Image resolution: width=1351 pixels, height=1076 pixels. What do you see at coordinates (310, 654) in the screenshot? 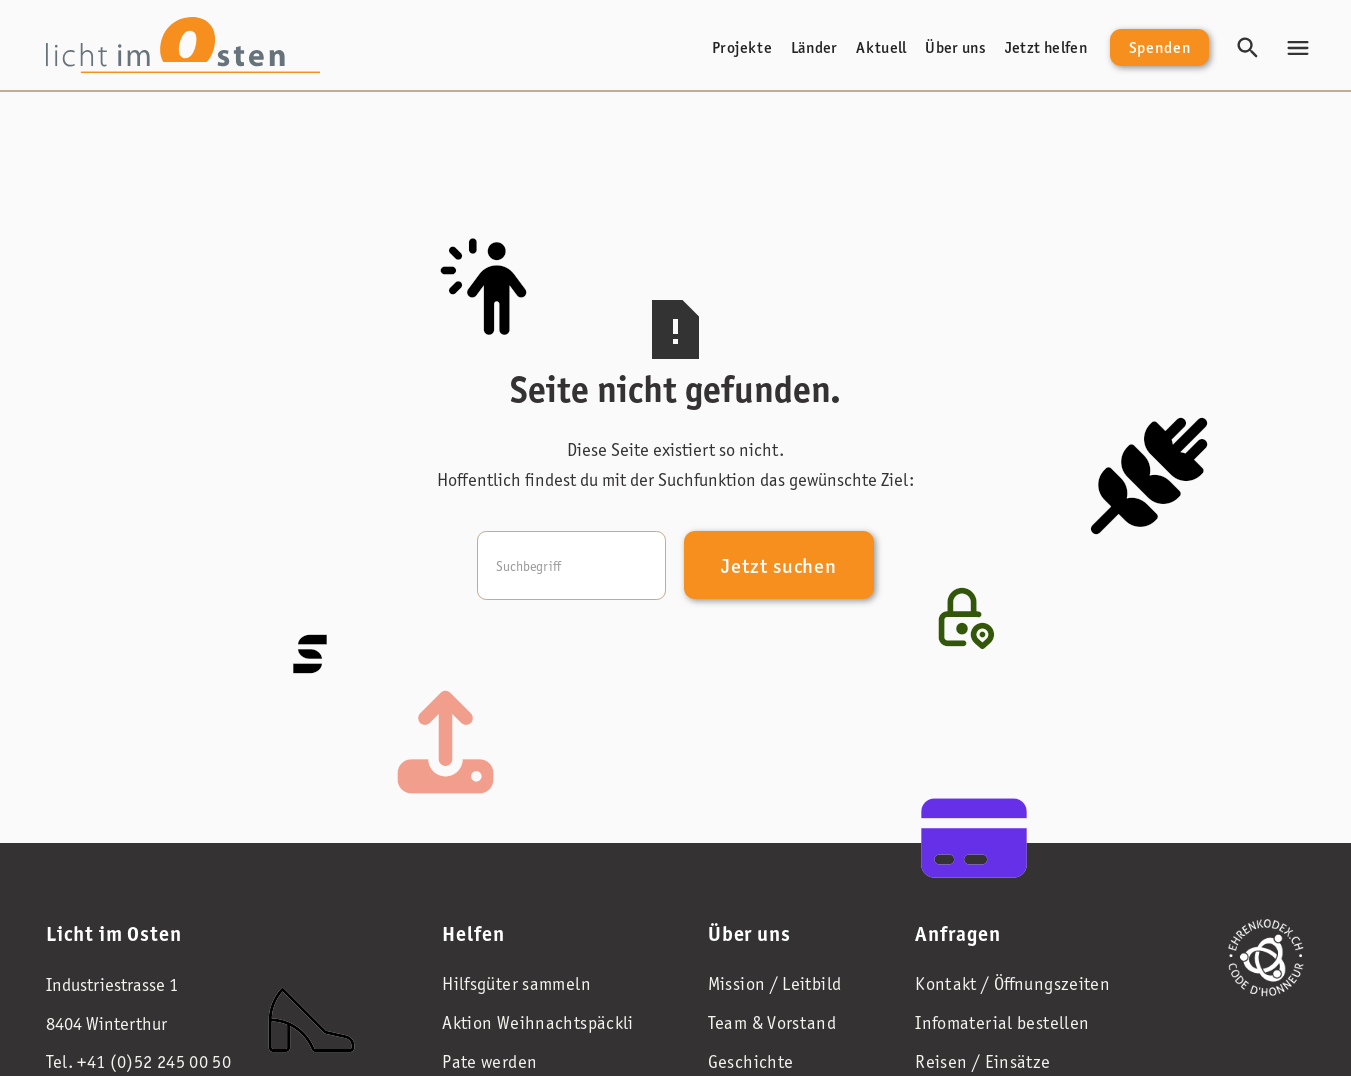
I see `sitrox brand logo` at bounding box center [310, 654].